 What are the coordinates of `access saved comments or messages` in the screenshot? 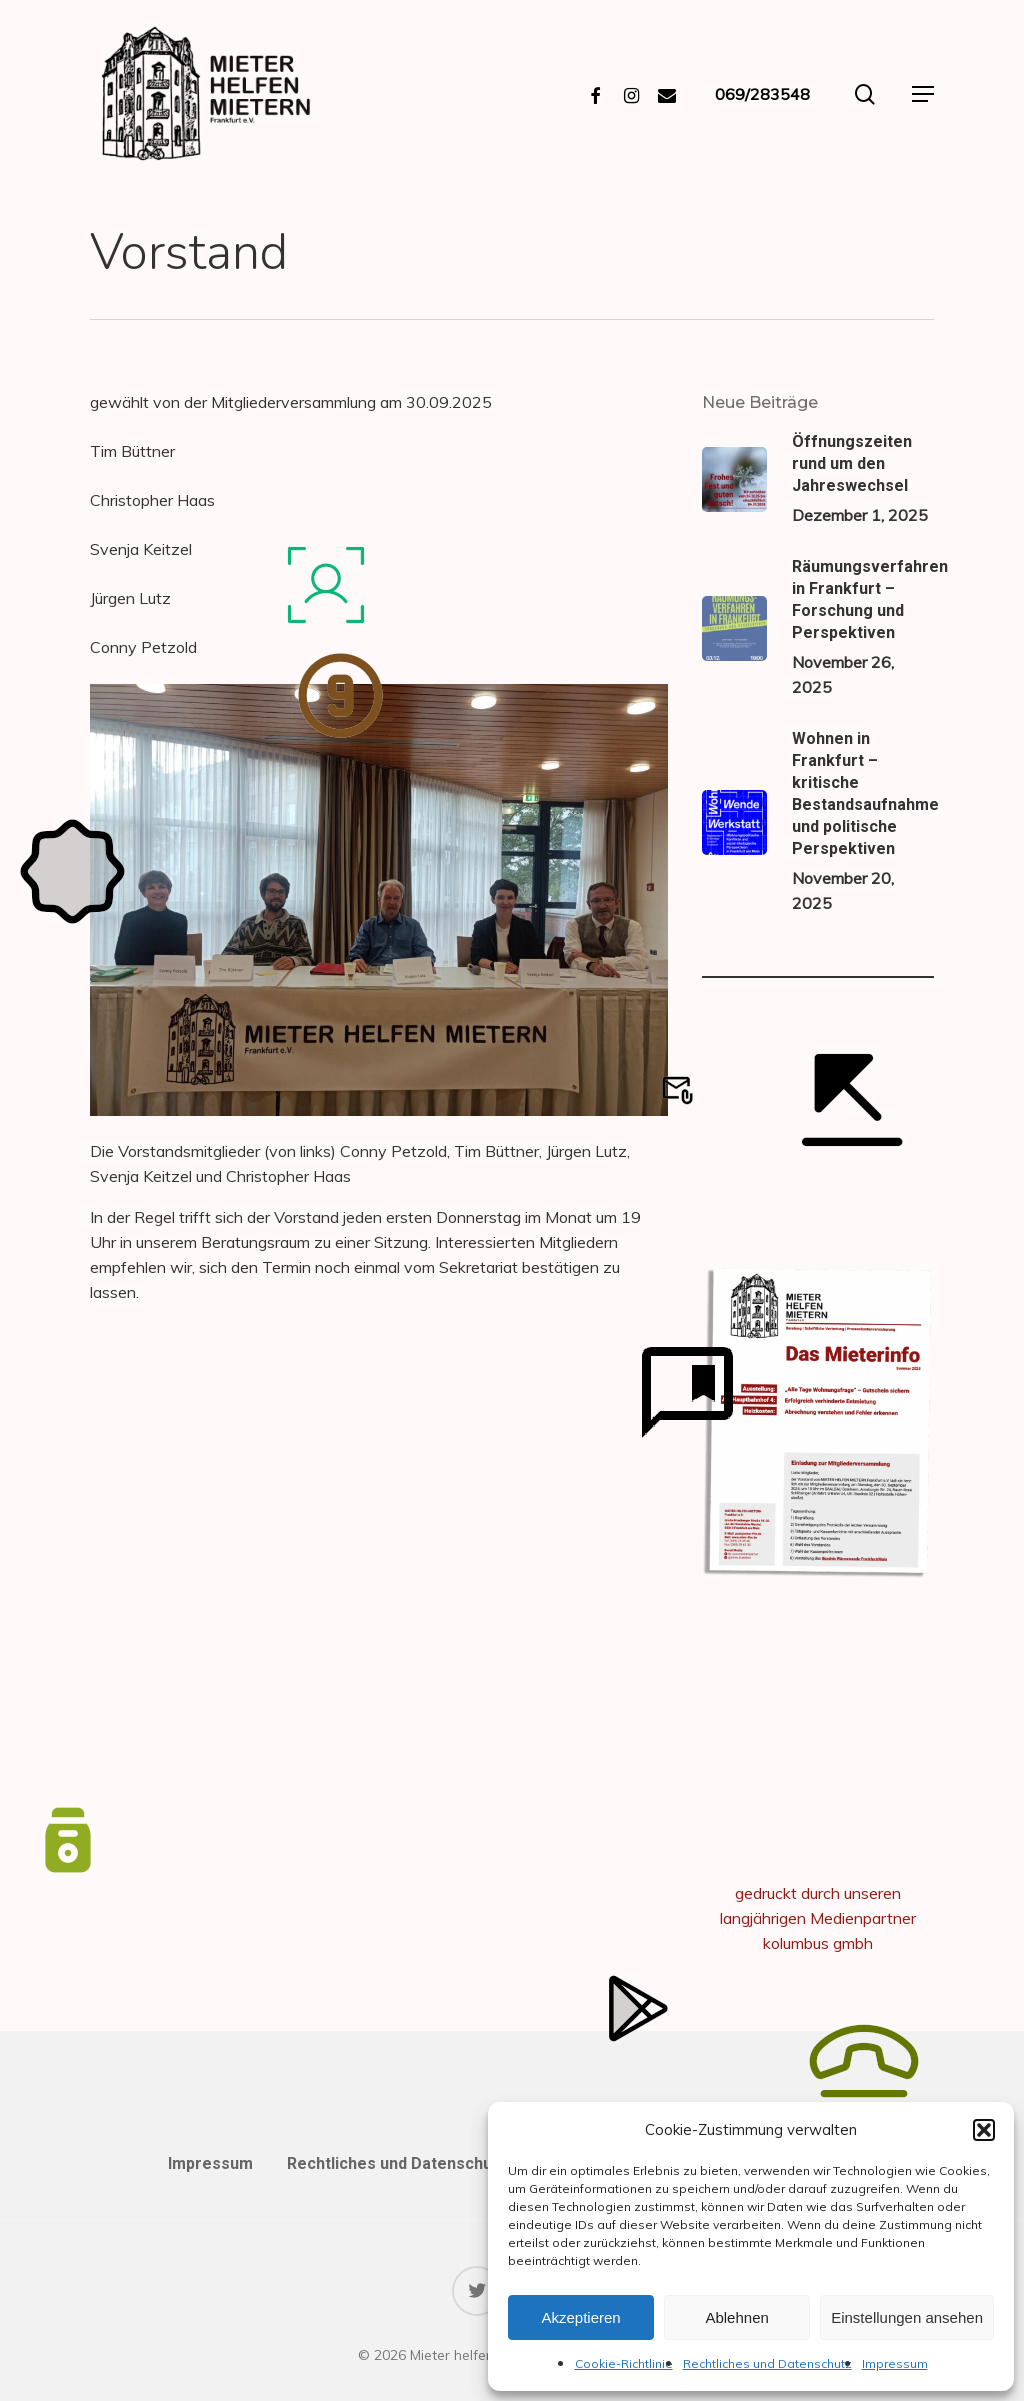 It's located at (687, 1392).